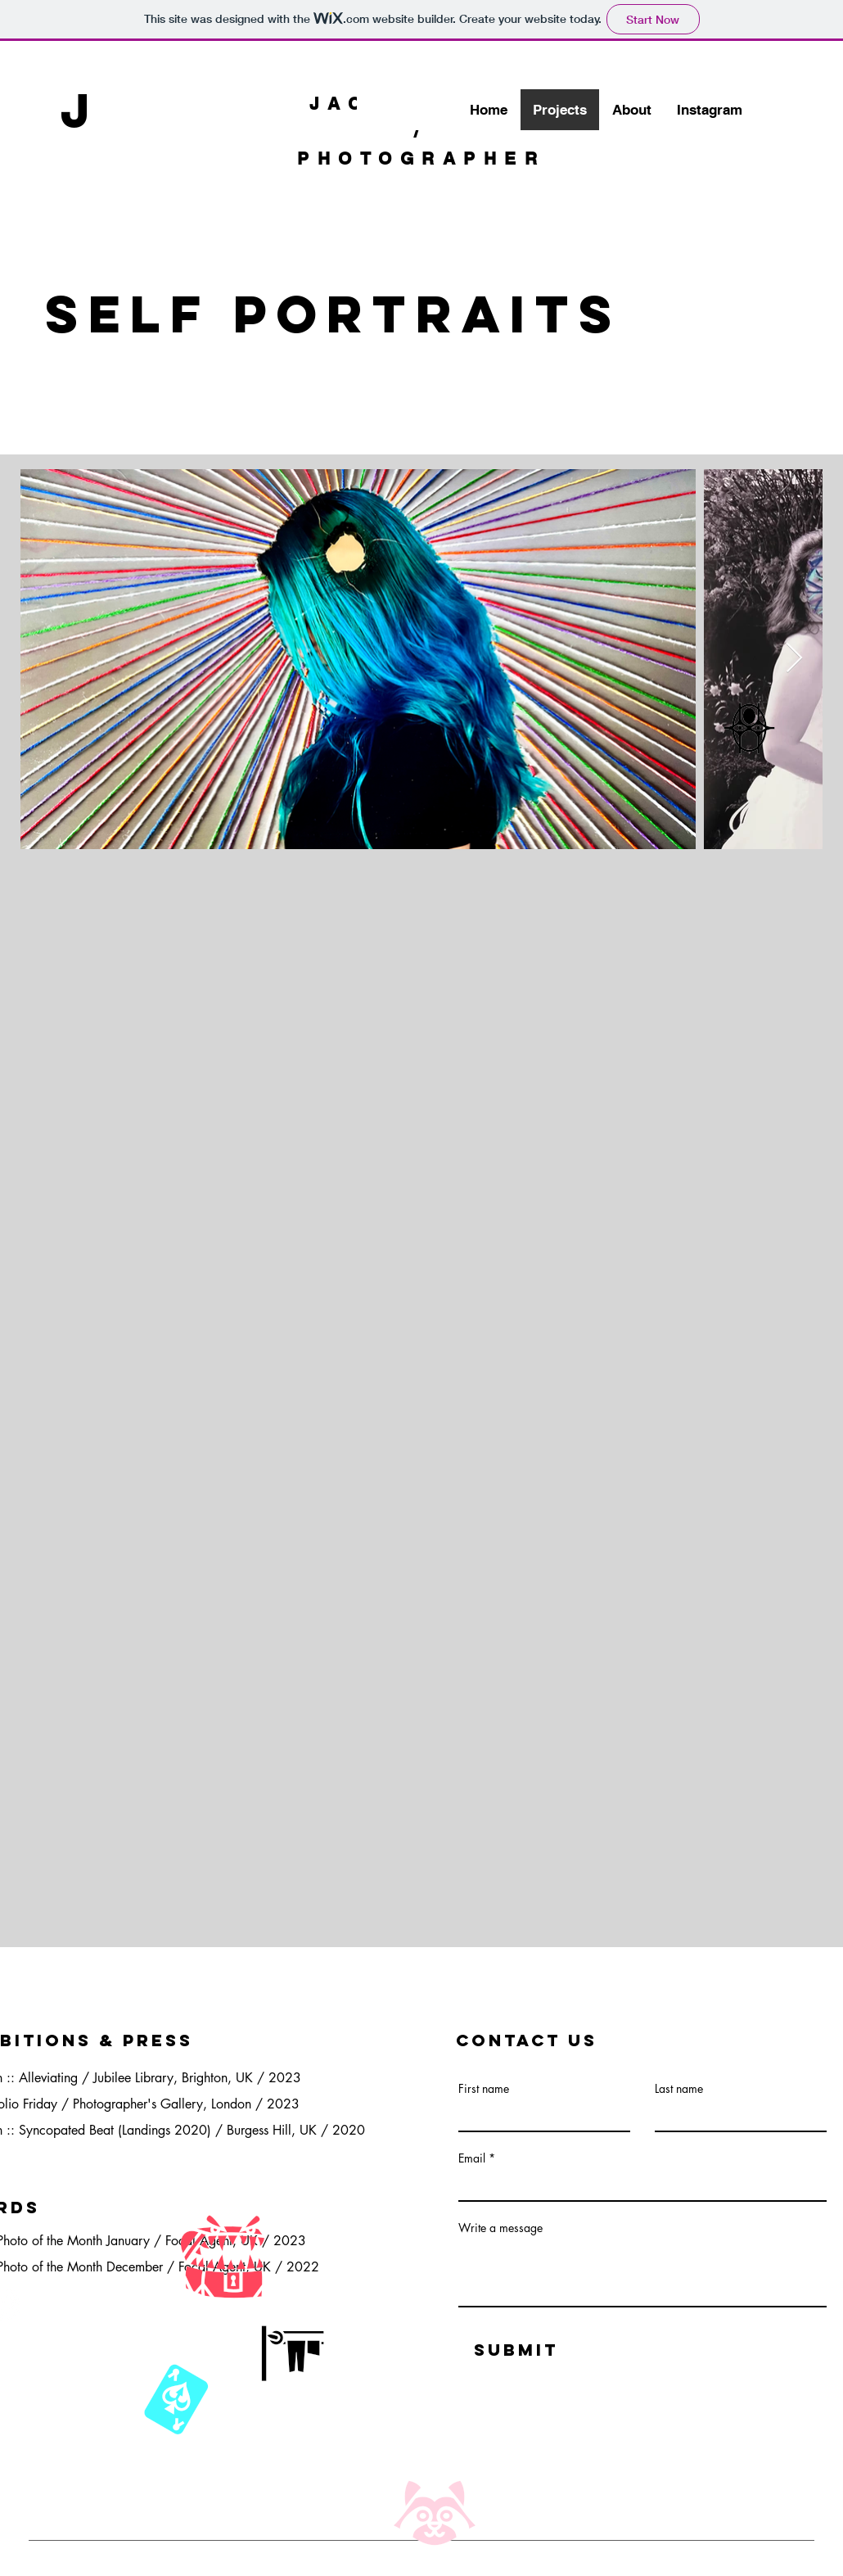  What do you see at coordinates (176, 2399) in the screenshot?
I see `ace of spades playing card` at bounding box center [176, 2399].